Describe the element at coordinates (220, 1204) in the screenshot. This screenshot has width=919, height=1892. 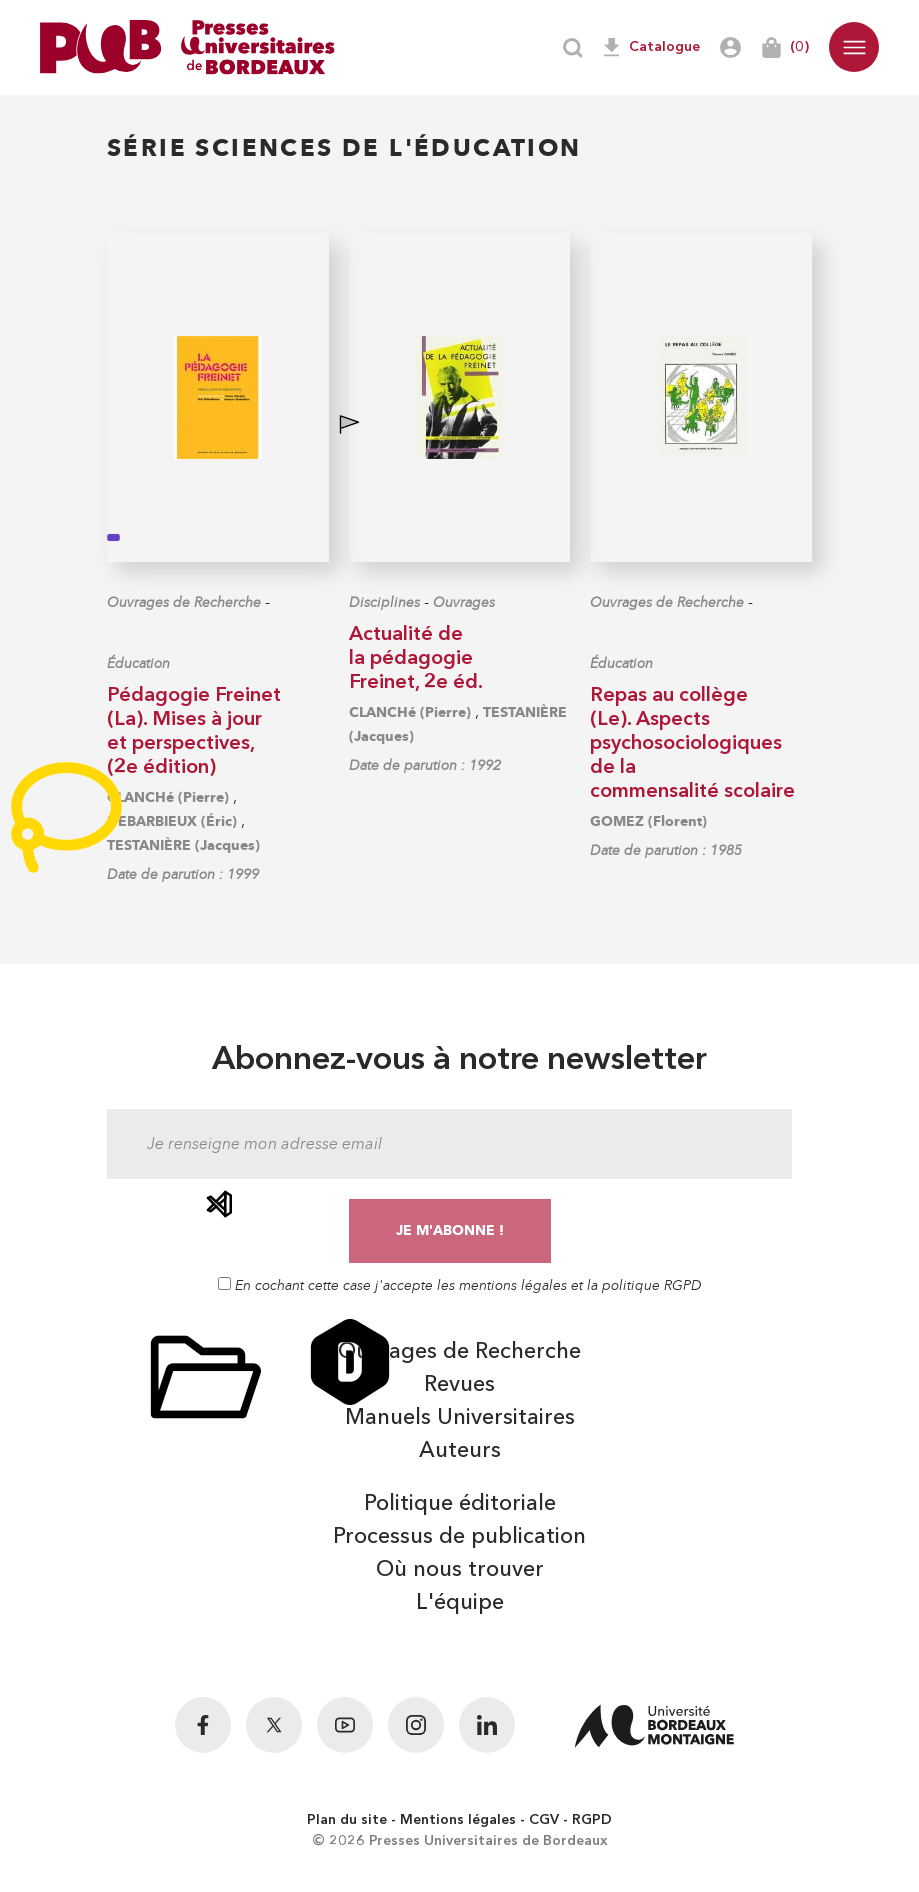
I see `open visual studio code` at that location.